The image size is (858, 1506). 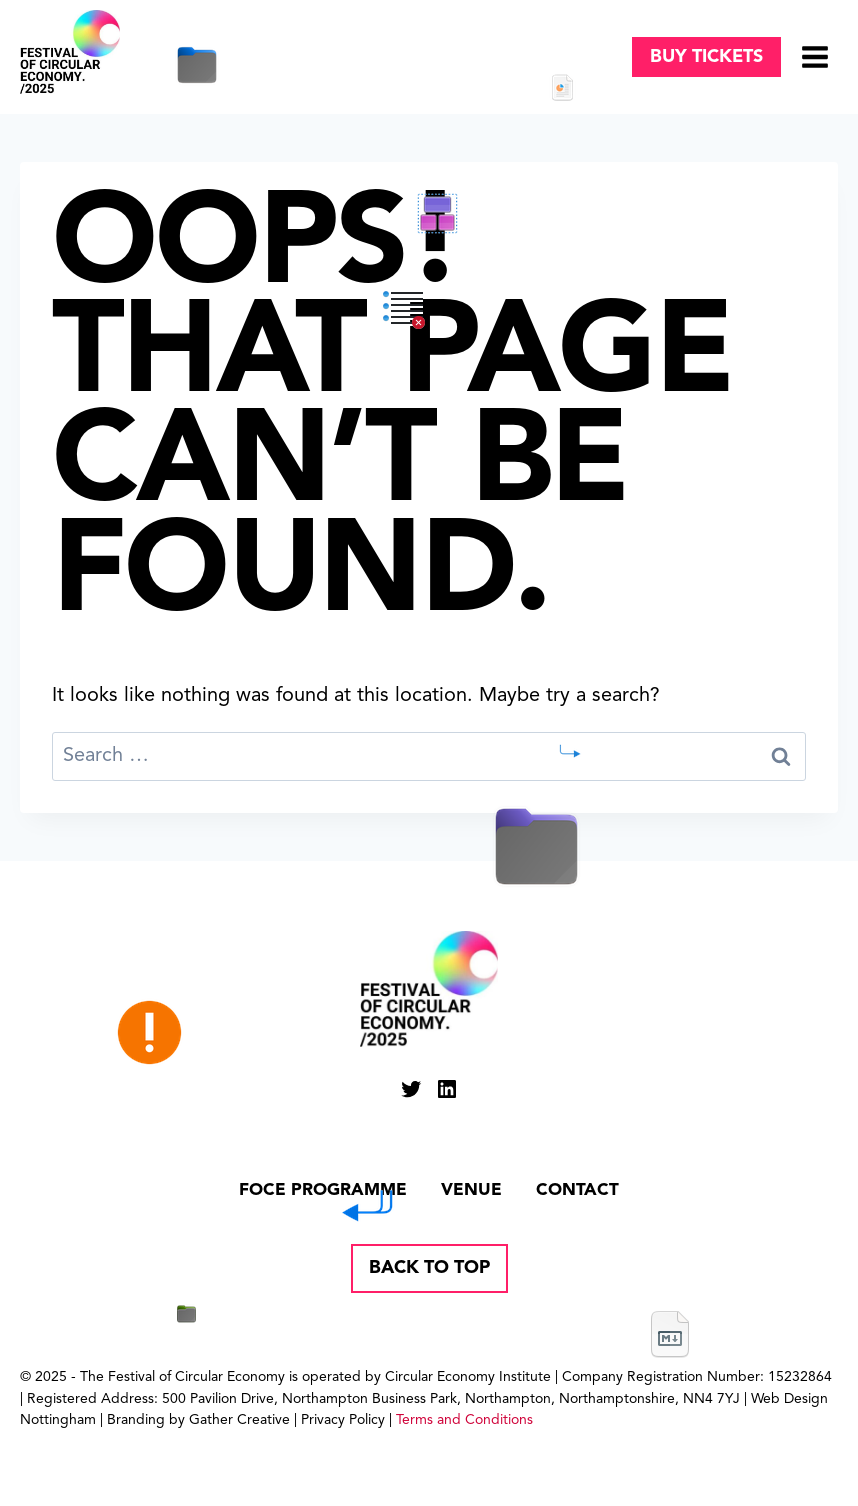 What do you see at coordinates (570, 749) in the screenshot?
I see `forward this email to another recipient` at bounding box center [570, 749].